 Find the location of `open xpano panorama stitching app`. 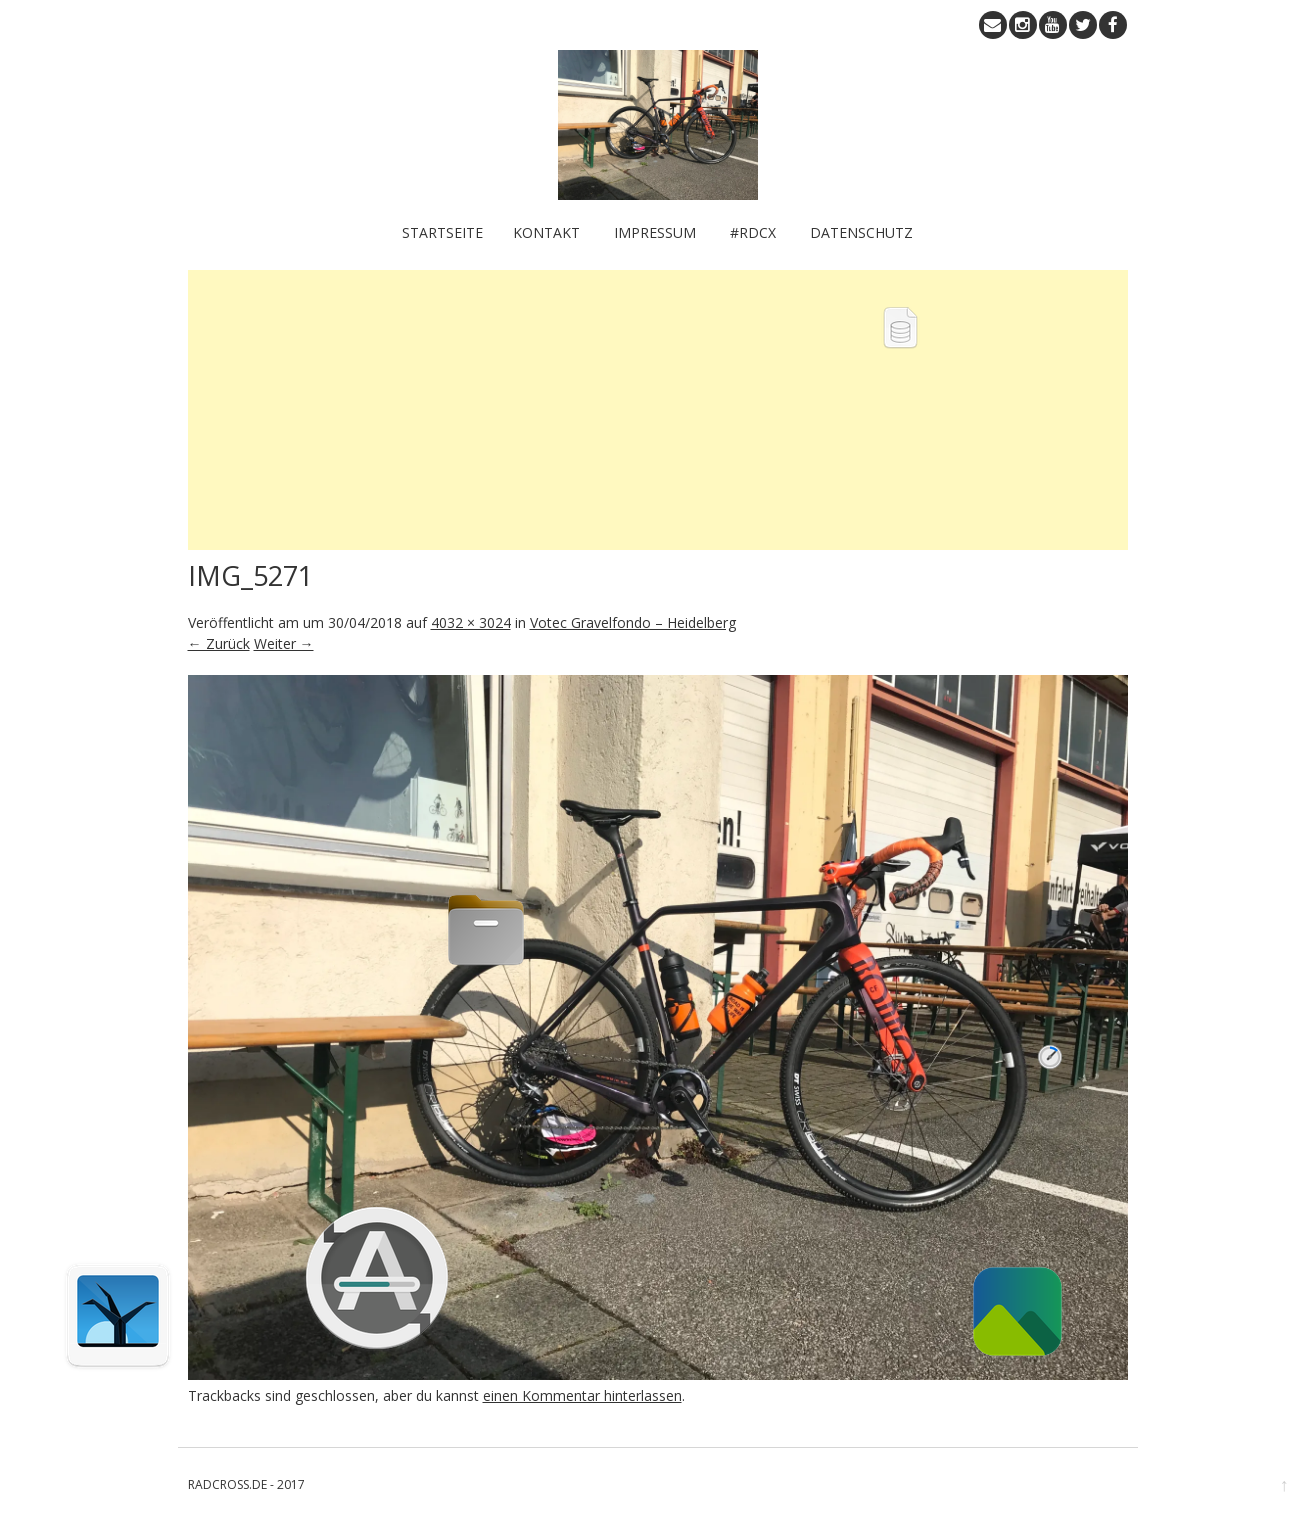

open xpano panorama stitching app is located at coordinates (1017, 1311).